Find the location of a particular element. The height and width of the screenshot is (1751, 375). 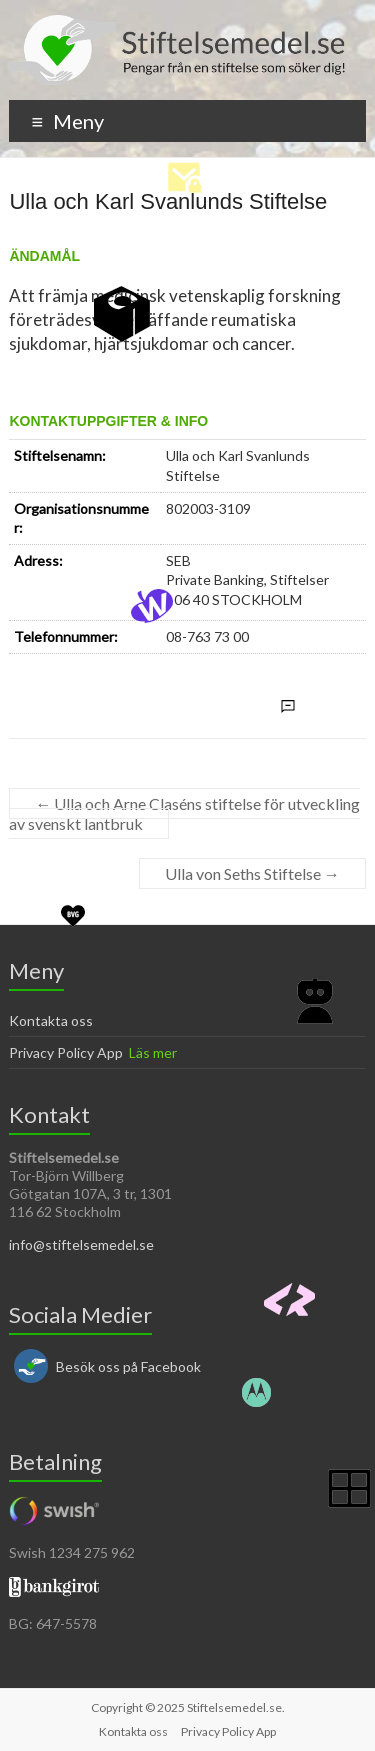

secure or encrypted email is located at coordinates (184, 177).